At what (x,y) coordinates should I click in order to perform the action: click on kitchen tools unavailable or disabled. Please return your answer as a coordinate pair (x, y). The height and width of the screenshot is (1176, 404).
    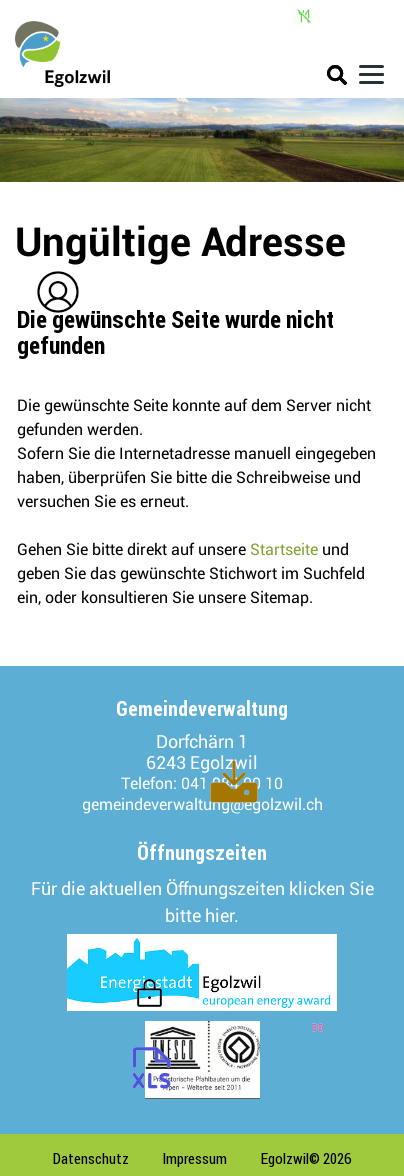
    Looking at the image, I should click on (304, 16).